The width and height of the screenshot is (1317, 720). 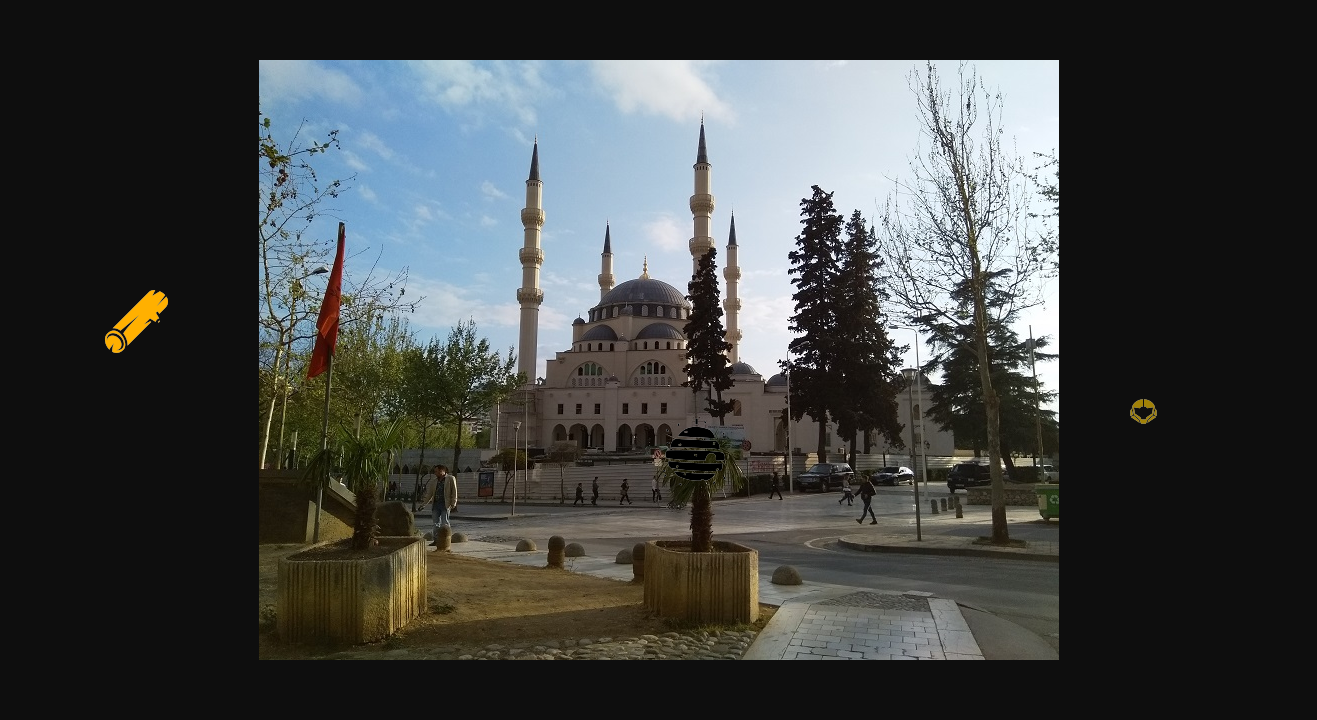 What do you see at coordinates (1143, 411) in the screenshot?
I see `launch Metroid or Samus-themed game content` at bounding box center [1143, 411].